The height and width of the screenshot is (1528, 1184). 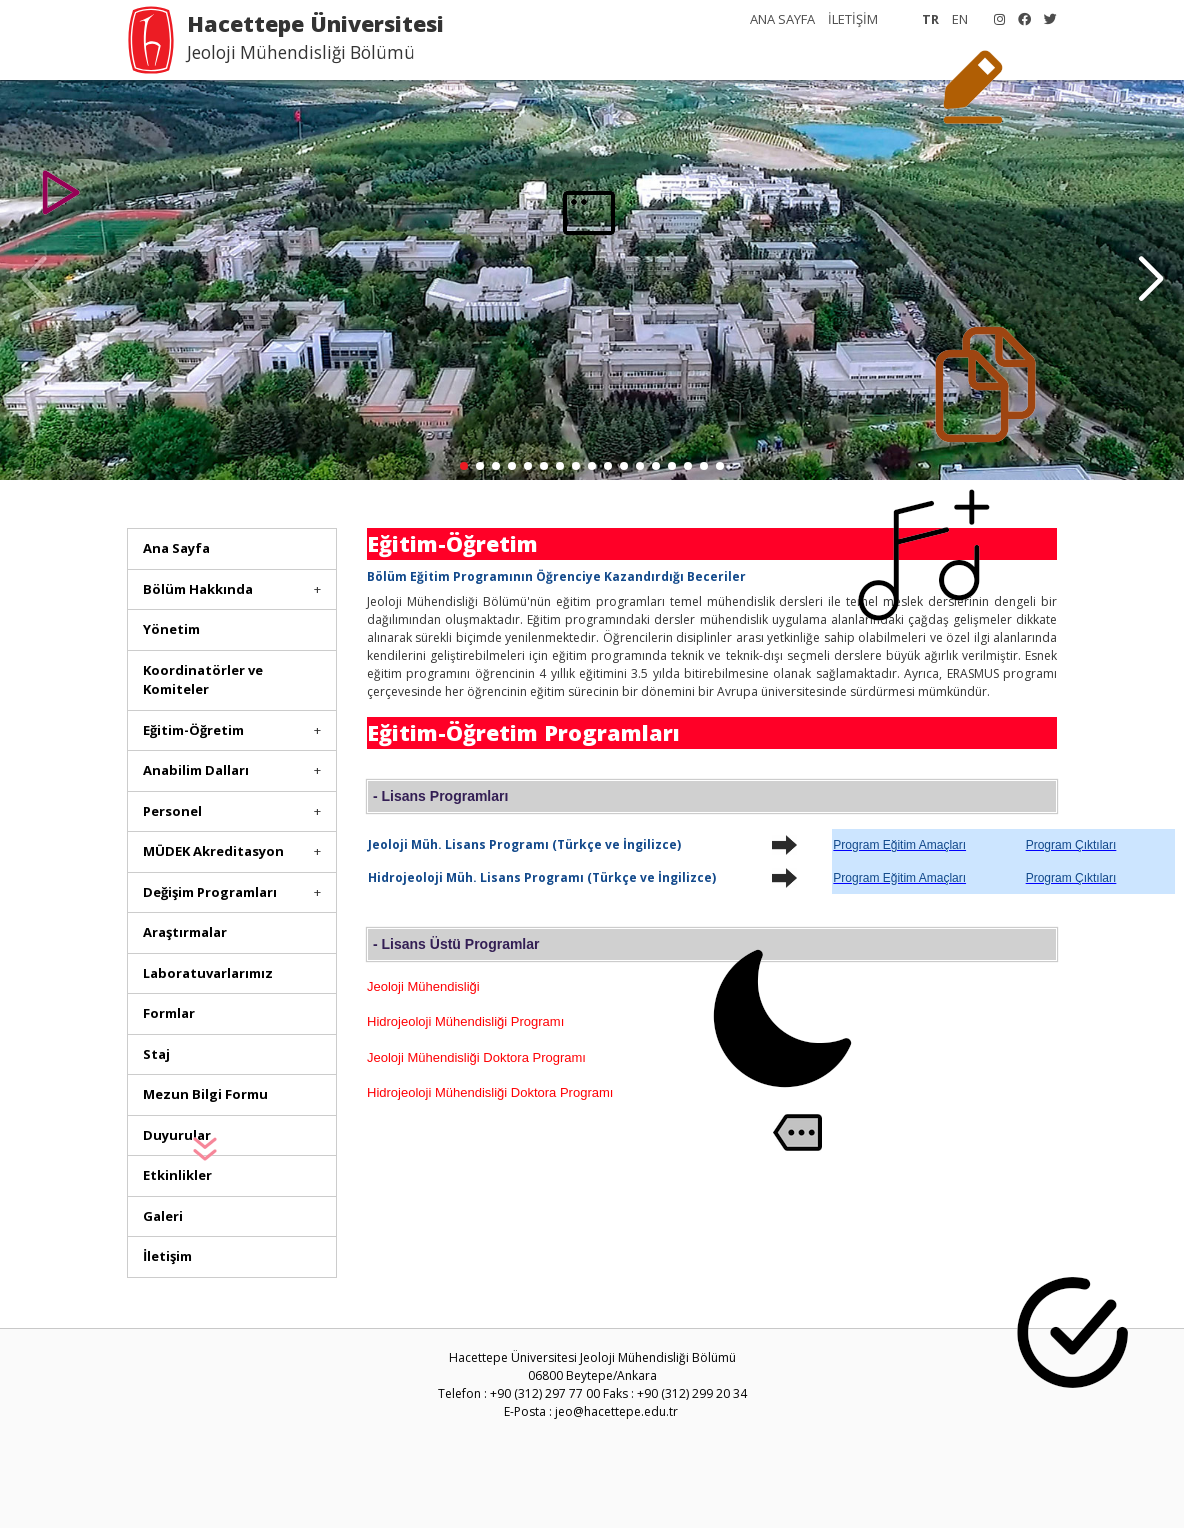 I want to click on task completed successfully, so click(x=1072, y=1332).